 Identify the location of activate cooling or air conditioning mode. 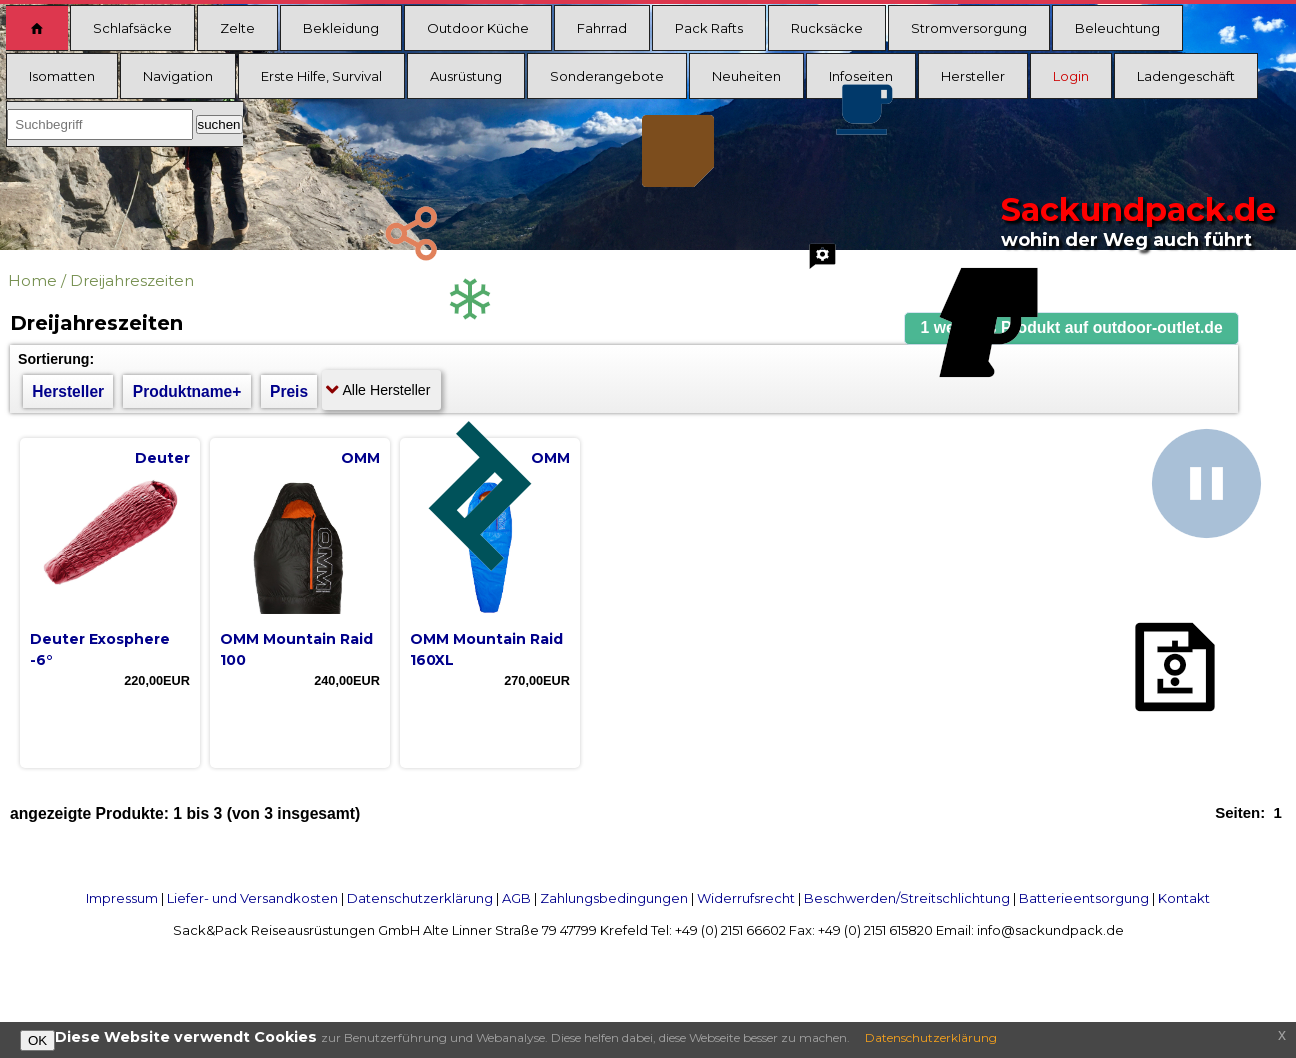
(470, 299).